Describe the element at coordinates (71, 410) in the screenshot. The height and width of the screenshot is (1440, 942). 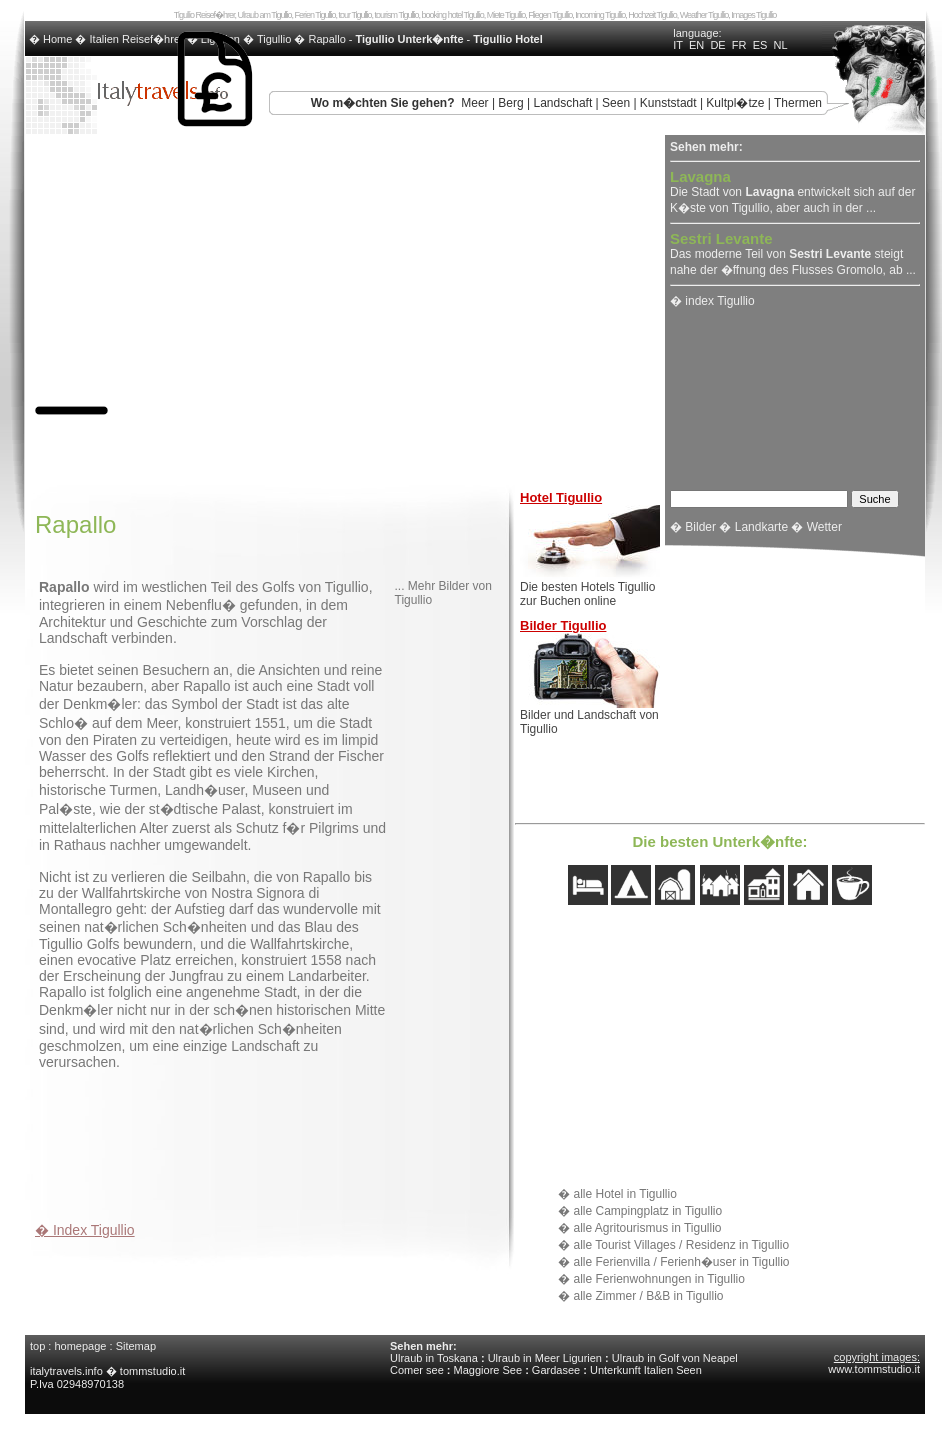
I see `decrease quantity or value` at that location.